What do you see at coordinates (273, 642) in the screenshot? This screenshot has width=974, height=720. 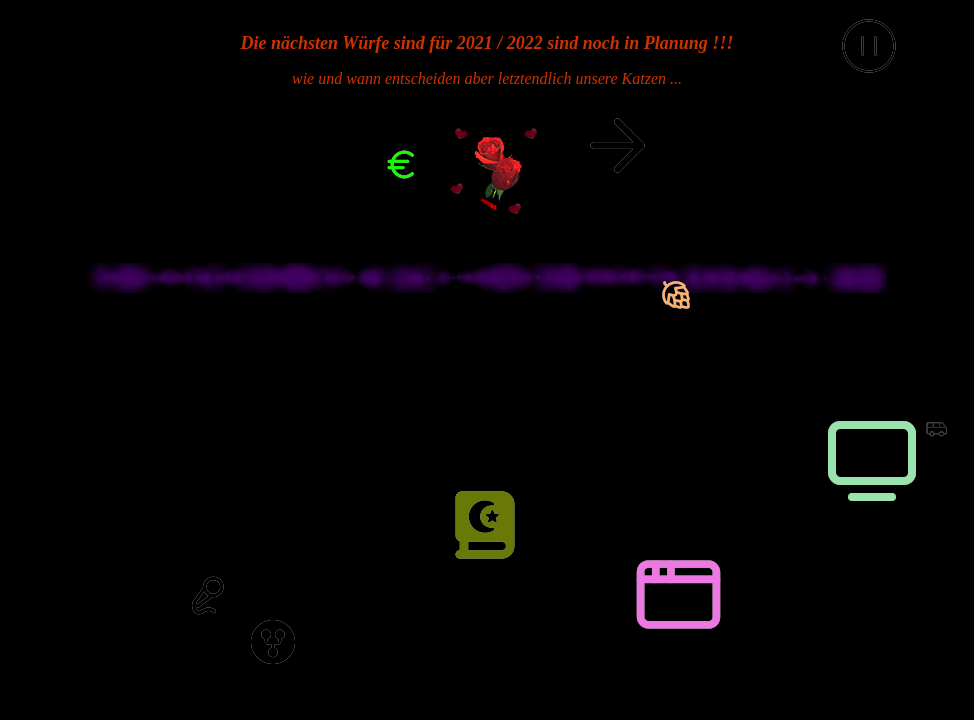 I see `indicates a forked repository in your activity feed` at bounding box center [273, 642].